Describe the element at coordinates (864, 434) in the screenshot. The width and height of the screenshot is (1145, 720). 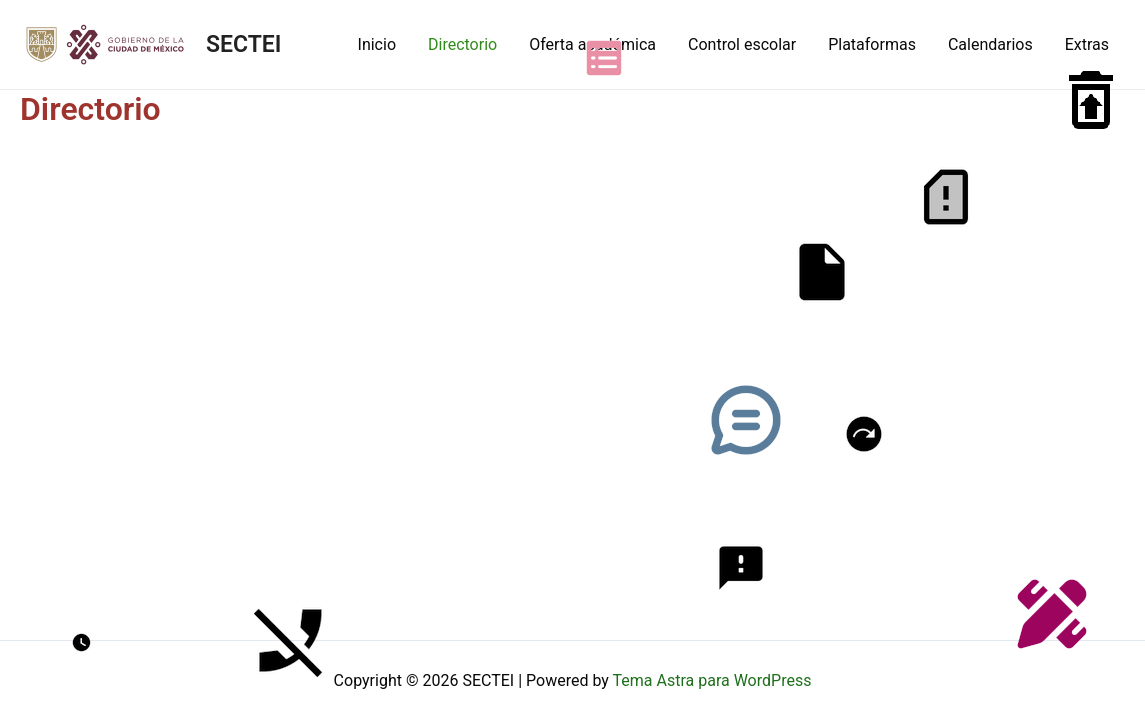
I see `skip to next scheduled task or plan` at that location.